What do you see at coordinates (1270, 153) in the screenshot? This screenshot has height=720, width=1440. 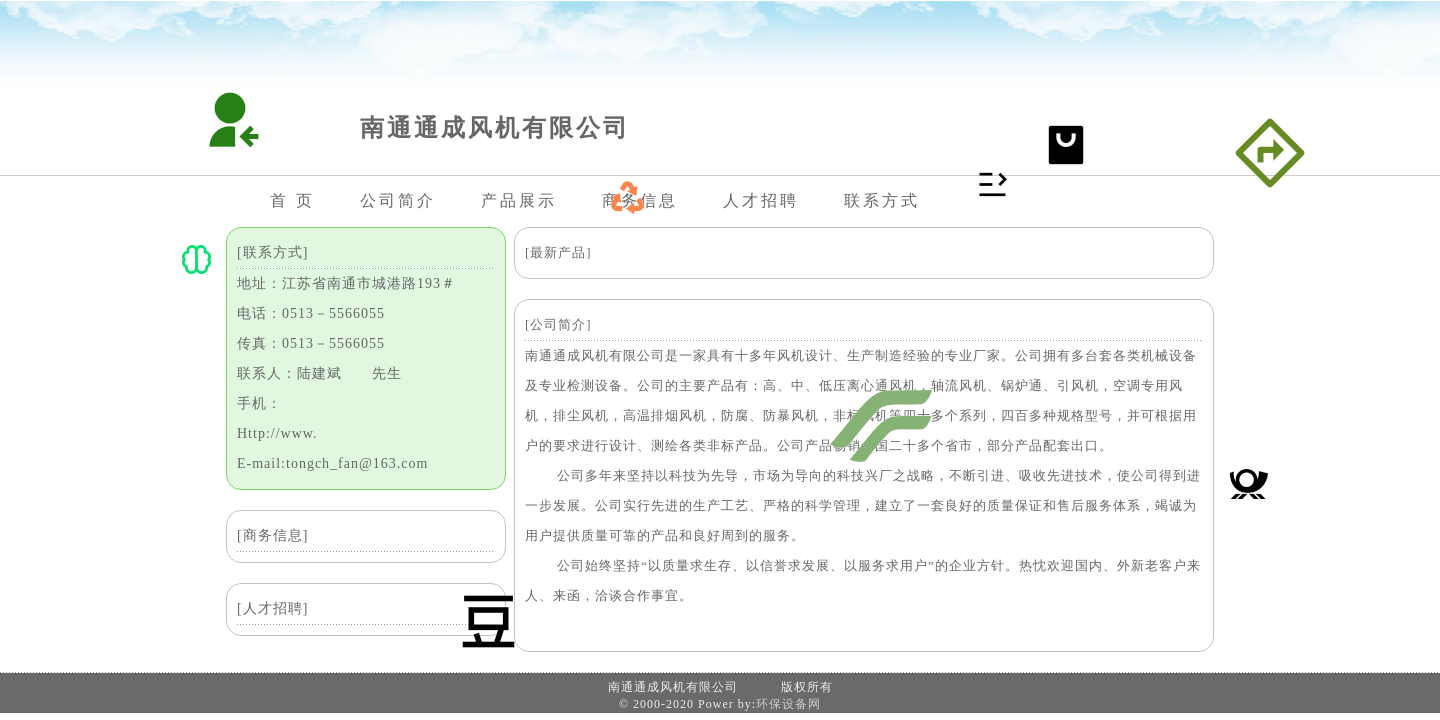 I see `get turn-by-turn directions` at bounding box center [1270, 153].